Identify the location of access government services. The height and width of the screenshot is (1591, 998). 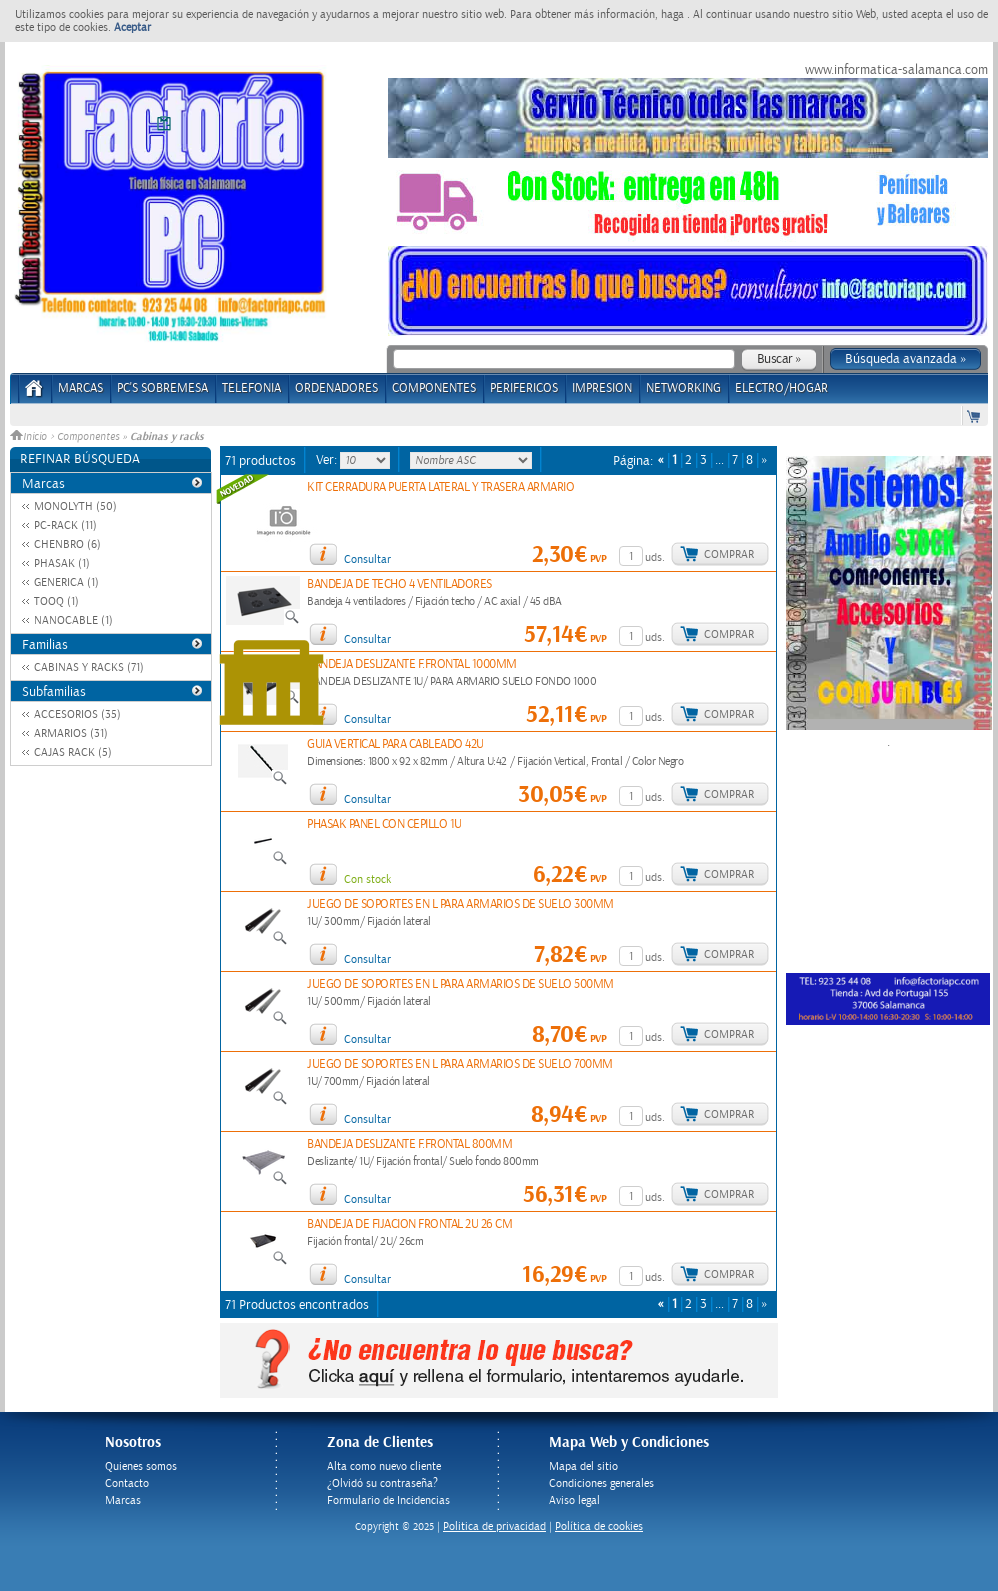
(271, 682).